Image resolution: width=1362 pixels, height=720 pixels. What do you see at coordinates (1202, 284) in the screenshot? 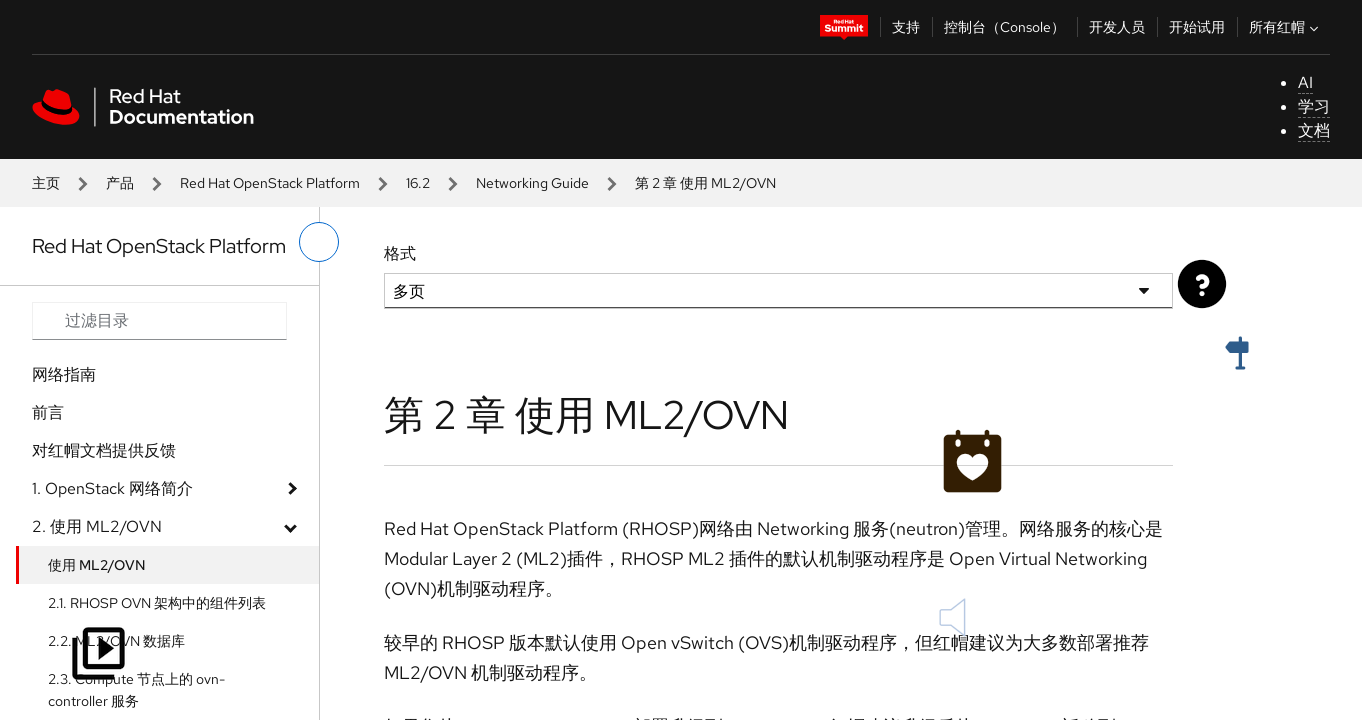
I see `access help or support information` at bounding box center [1202, 284].